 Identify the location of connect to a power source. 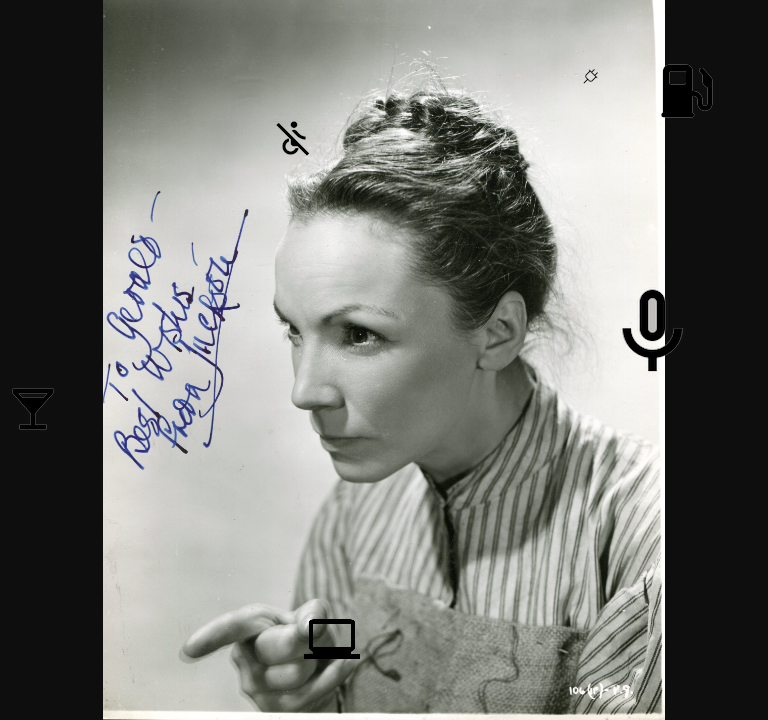
(590, 76).